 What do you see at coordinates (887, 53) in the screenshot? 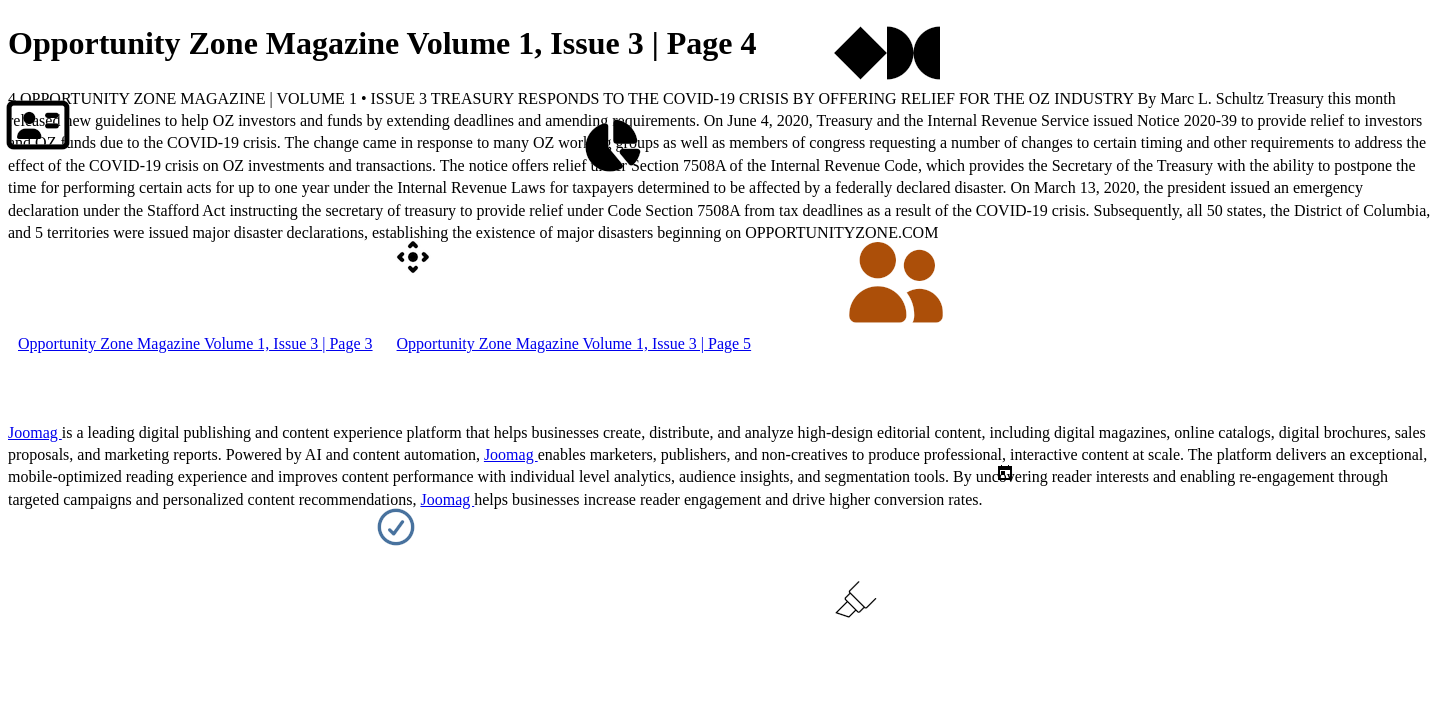
I see `42 school / 42 group logo` at bounding box center [887, 53].